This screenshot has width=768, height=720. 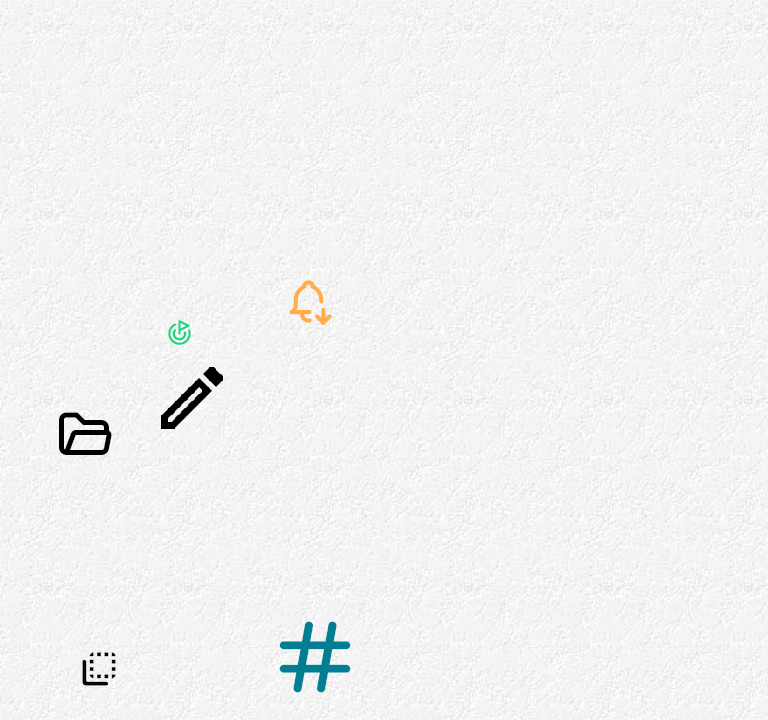 I want to click on set or track a goal, so click(x=179, y=332).